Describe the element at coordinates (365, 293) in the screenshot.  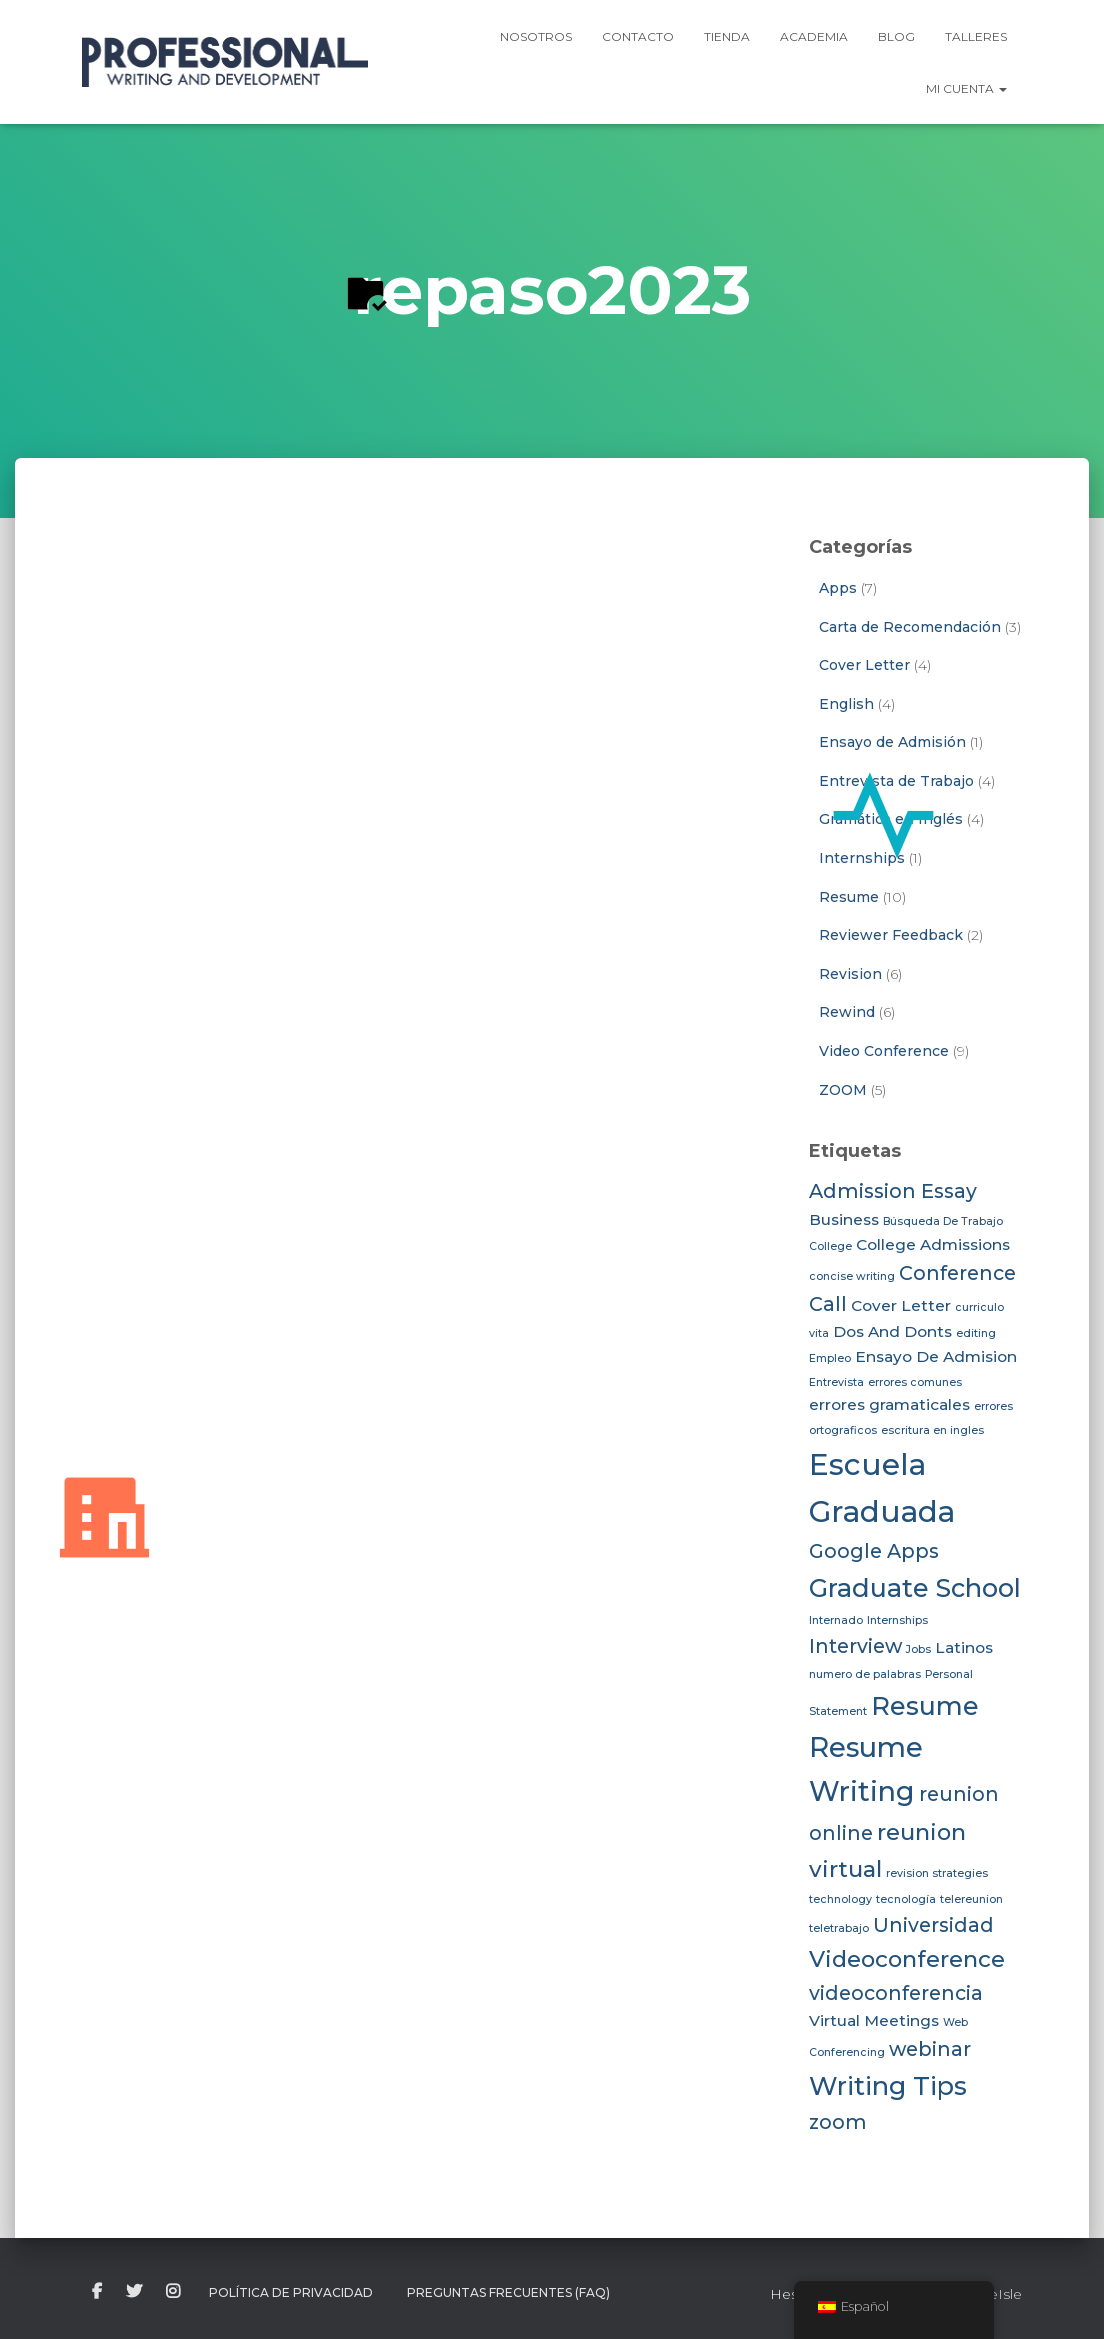
I see `folder verified or approved` at that location.